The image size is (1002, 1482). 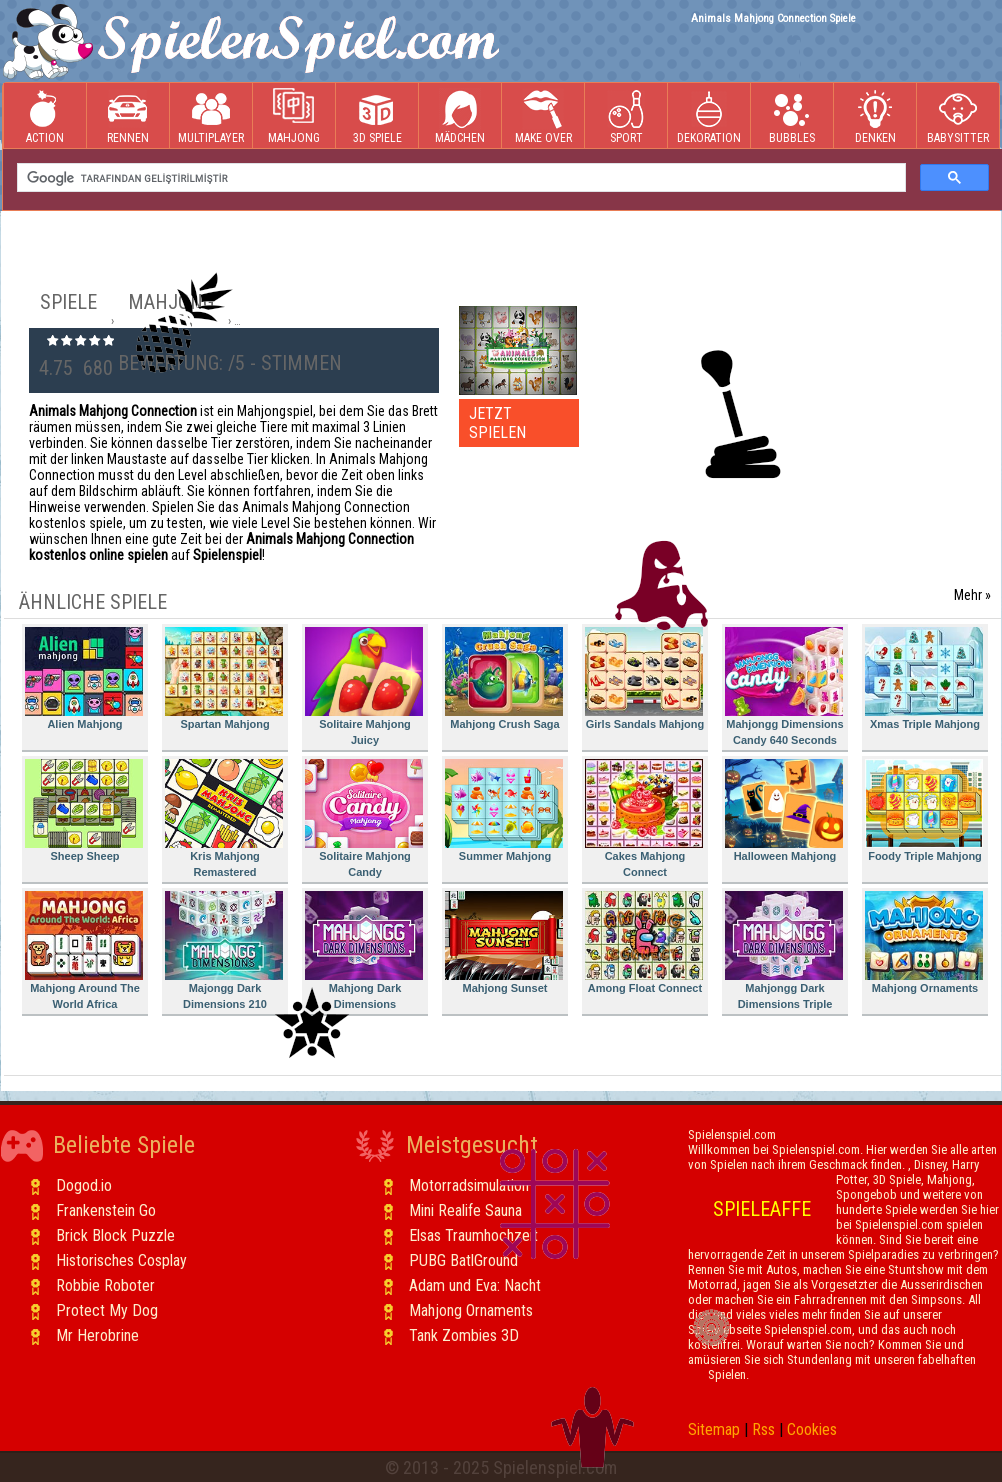 What do you see at coordinates (661, 585) in the screenshot?
I see `slime enemy or creature in a game interface` at bounding box center [661, 585].